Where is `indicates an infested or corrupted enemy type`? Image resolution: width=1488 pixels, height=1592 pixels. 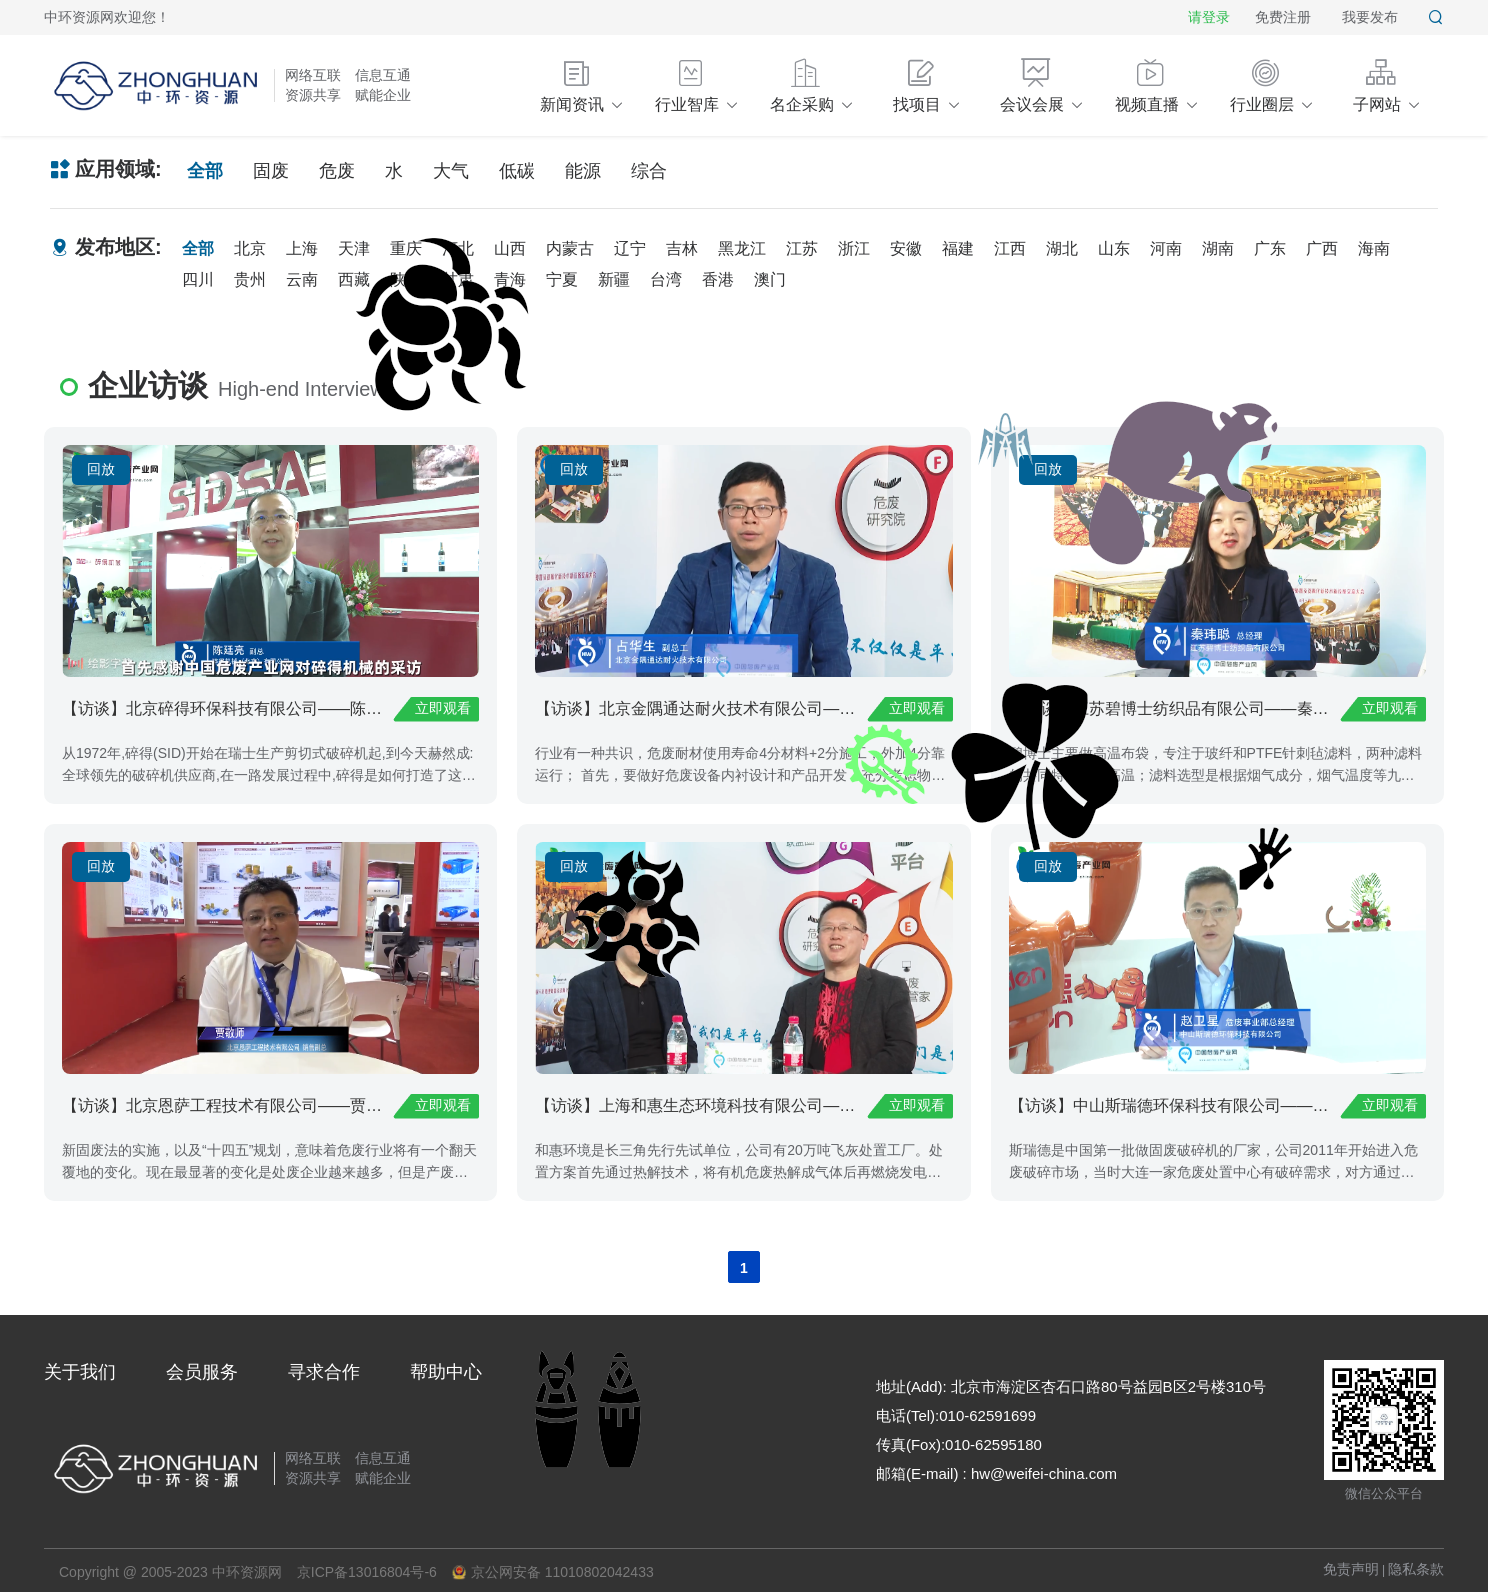 indicates an infested or corrupted enemy type is located at coordinates (441, 323).